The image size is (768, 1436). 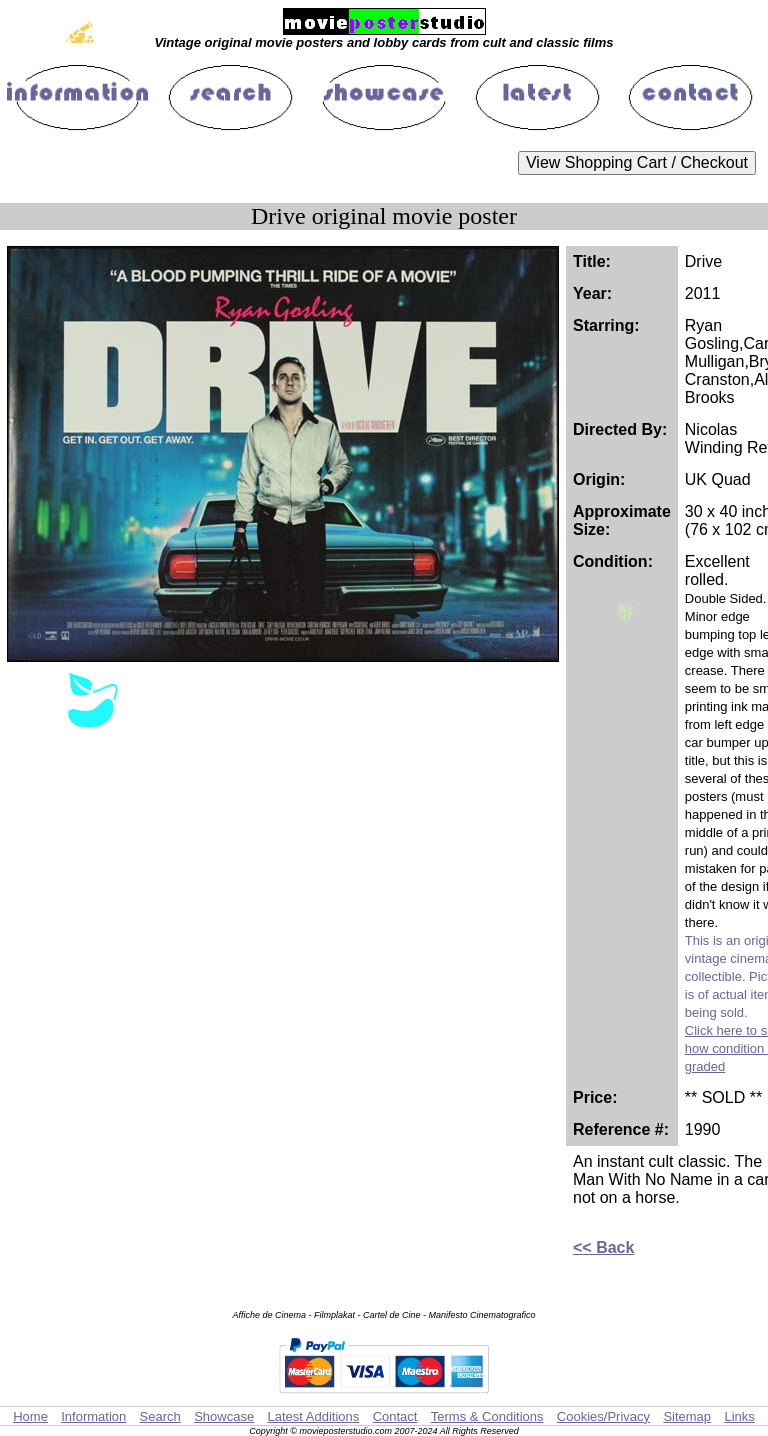 I want to click on indicates sugar cane crop or ingredient, so click(x=625, y=611).